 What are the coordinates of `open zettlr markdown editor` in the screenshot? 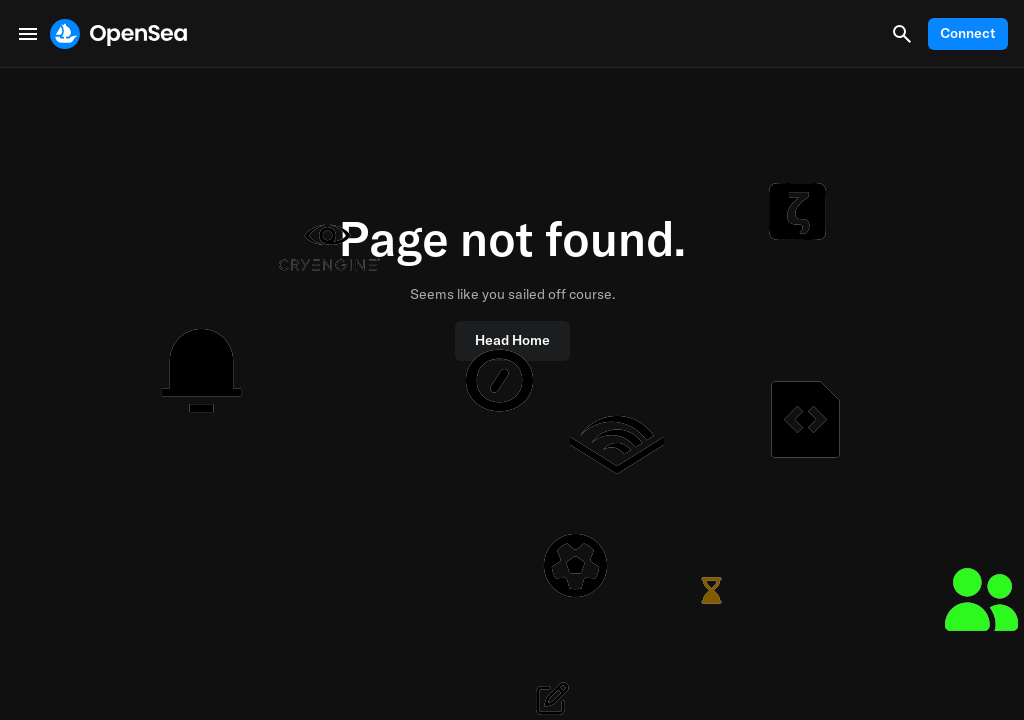 It's located at (797, 211).